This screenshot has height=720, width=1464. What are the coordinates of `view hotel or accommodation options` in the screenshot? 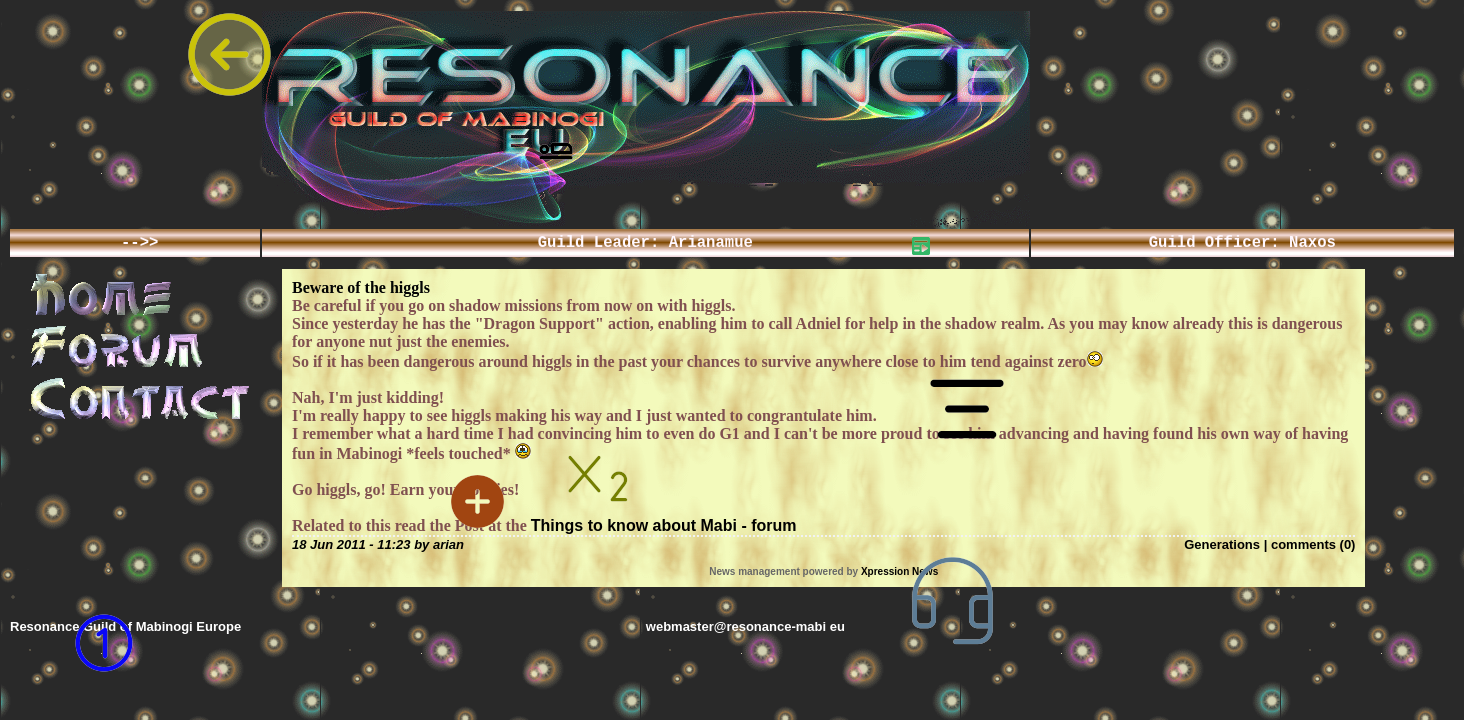 It's located at (556, 151).